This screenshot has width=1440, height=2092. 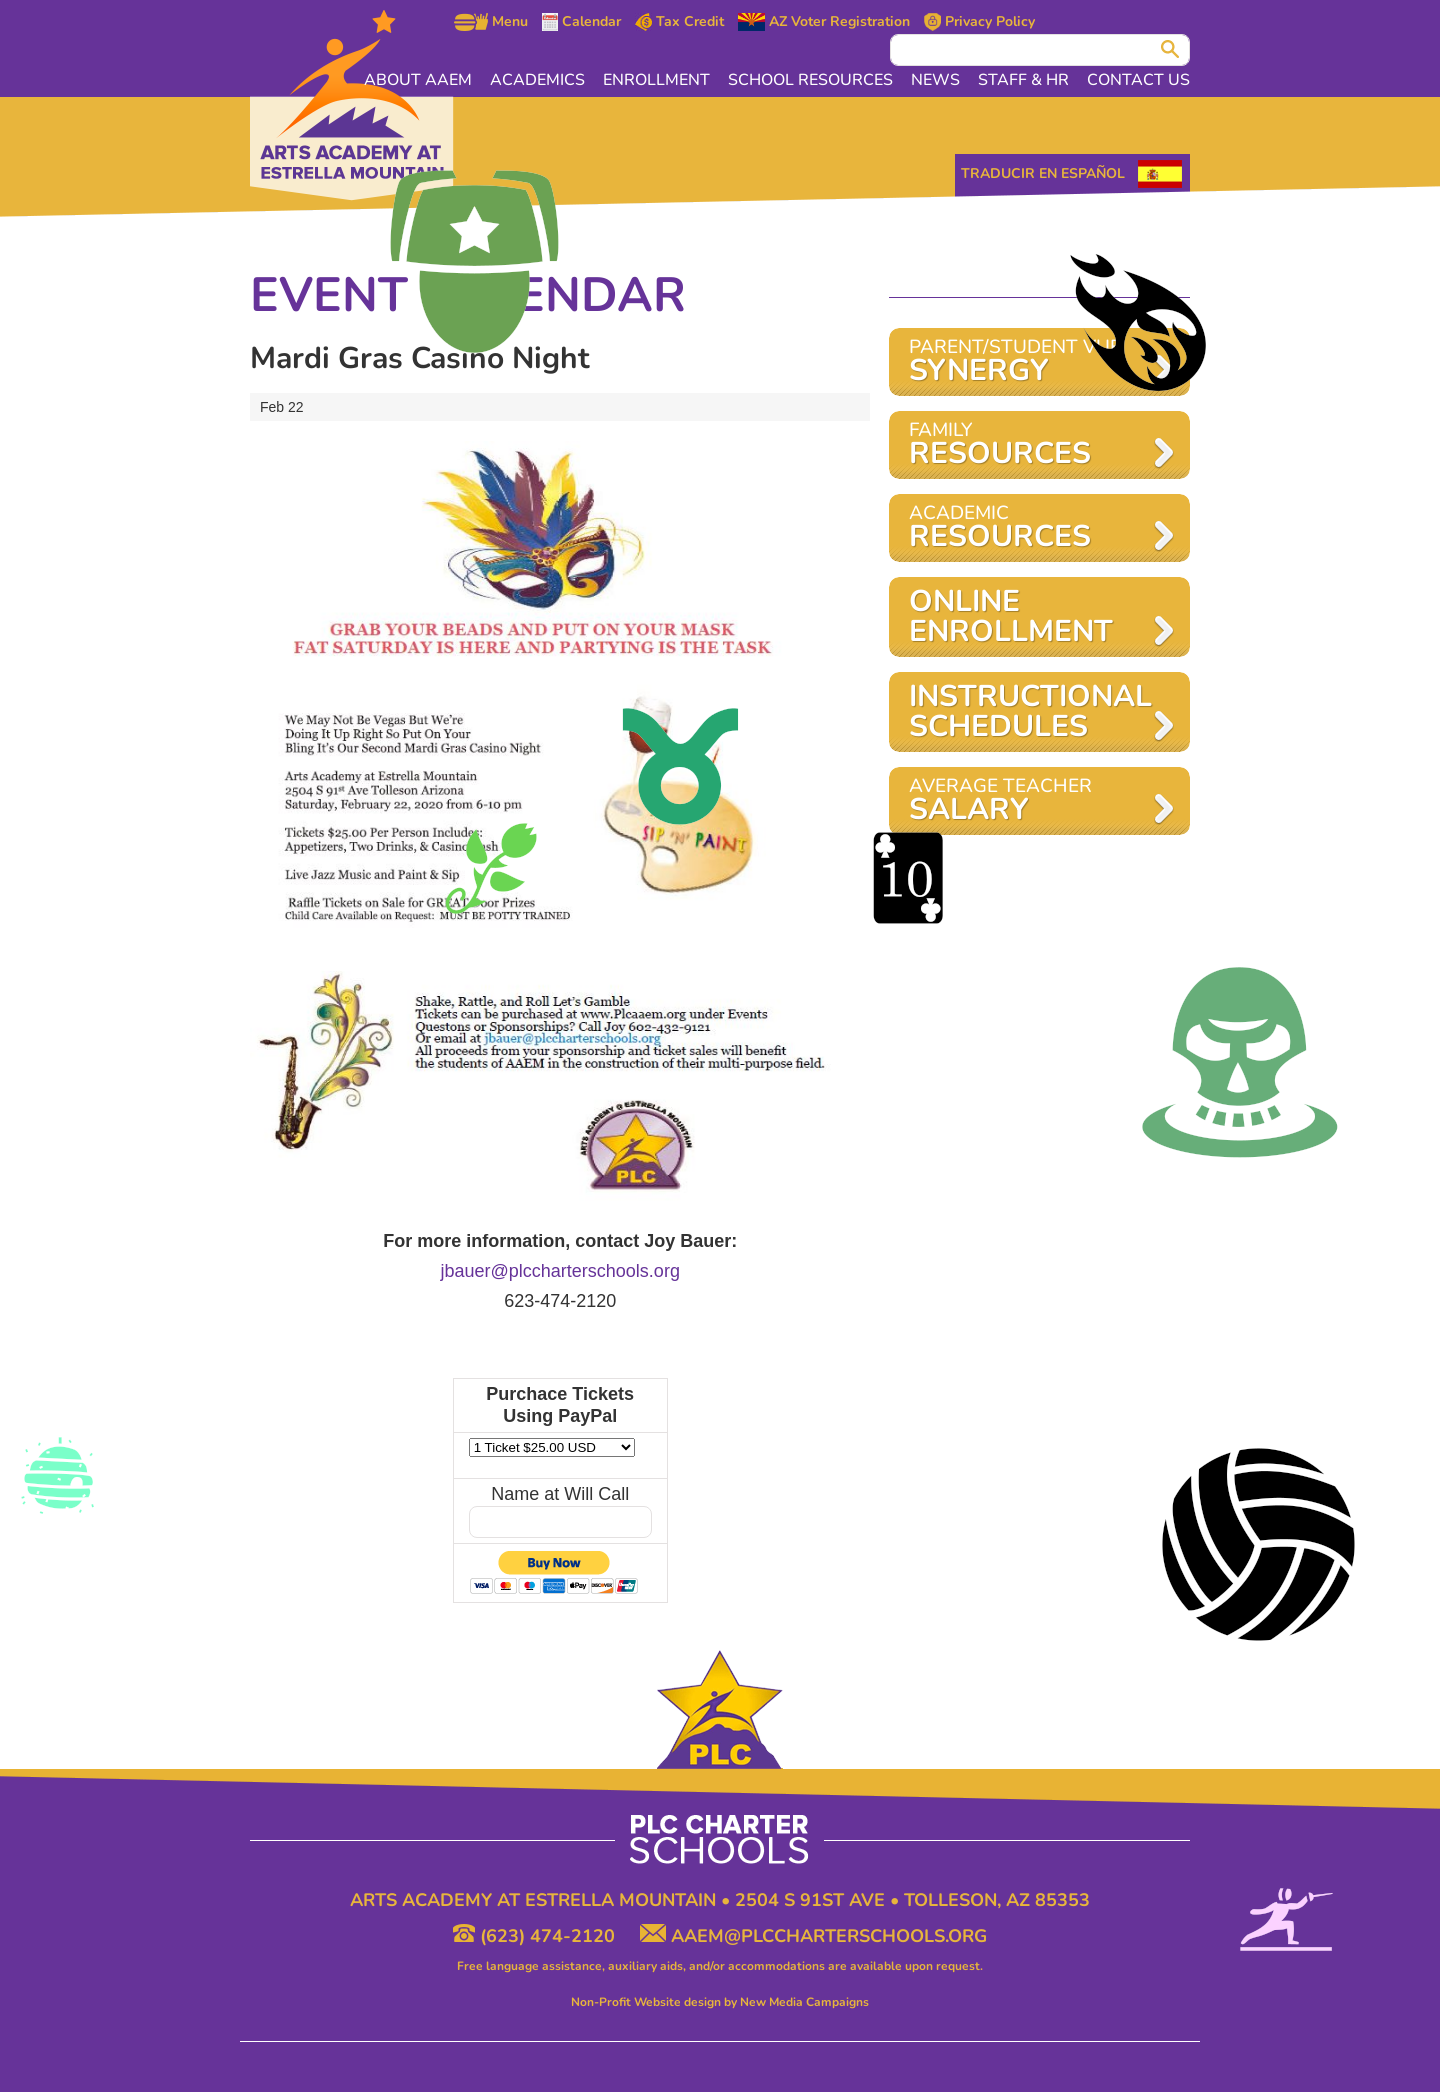 I want to click on indicates a hazardous or deadly area on the game map, so click(x=1240, y=1064).